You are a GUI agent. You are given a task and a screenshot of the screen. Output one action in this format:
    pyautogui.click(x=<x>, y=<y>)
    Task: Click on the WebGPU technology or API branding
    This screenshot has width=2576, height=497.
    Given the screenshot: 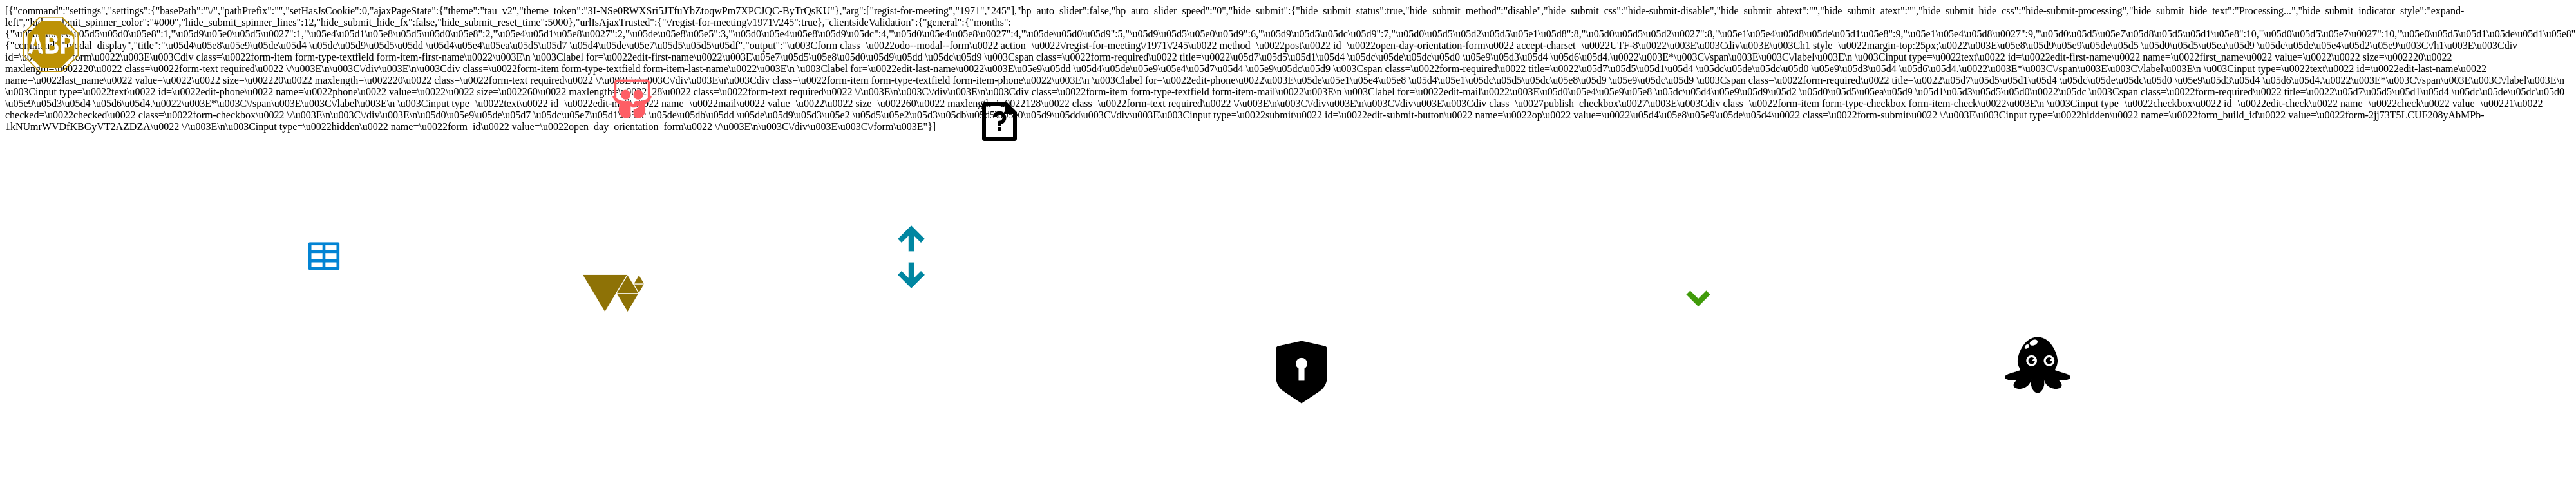 What is the action you would take?
    pyautogui.click(x=613, y=293)
    